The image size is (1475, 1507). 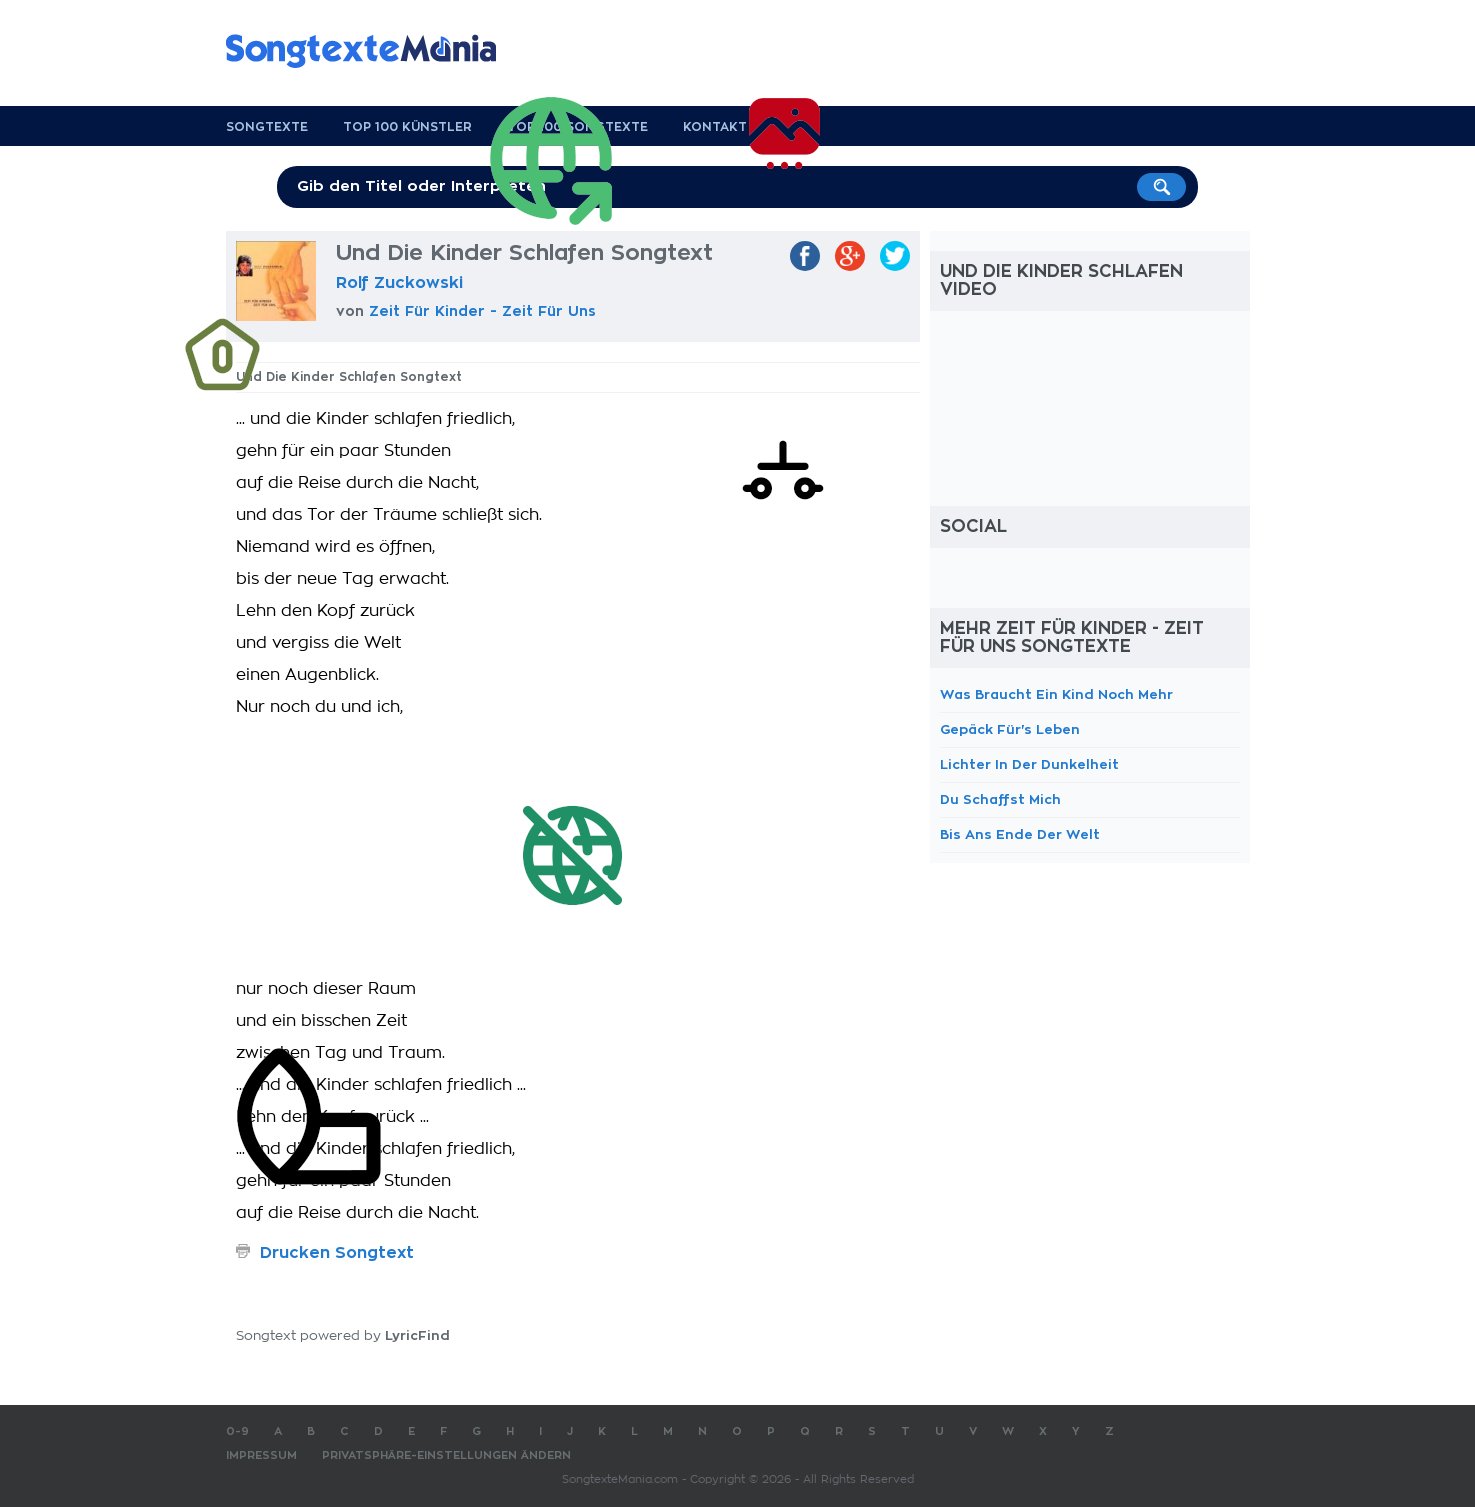 I want to click on indicates item zero or starting position in a sequence, so click(x=222, y=356).